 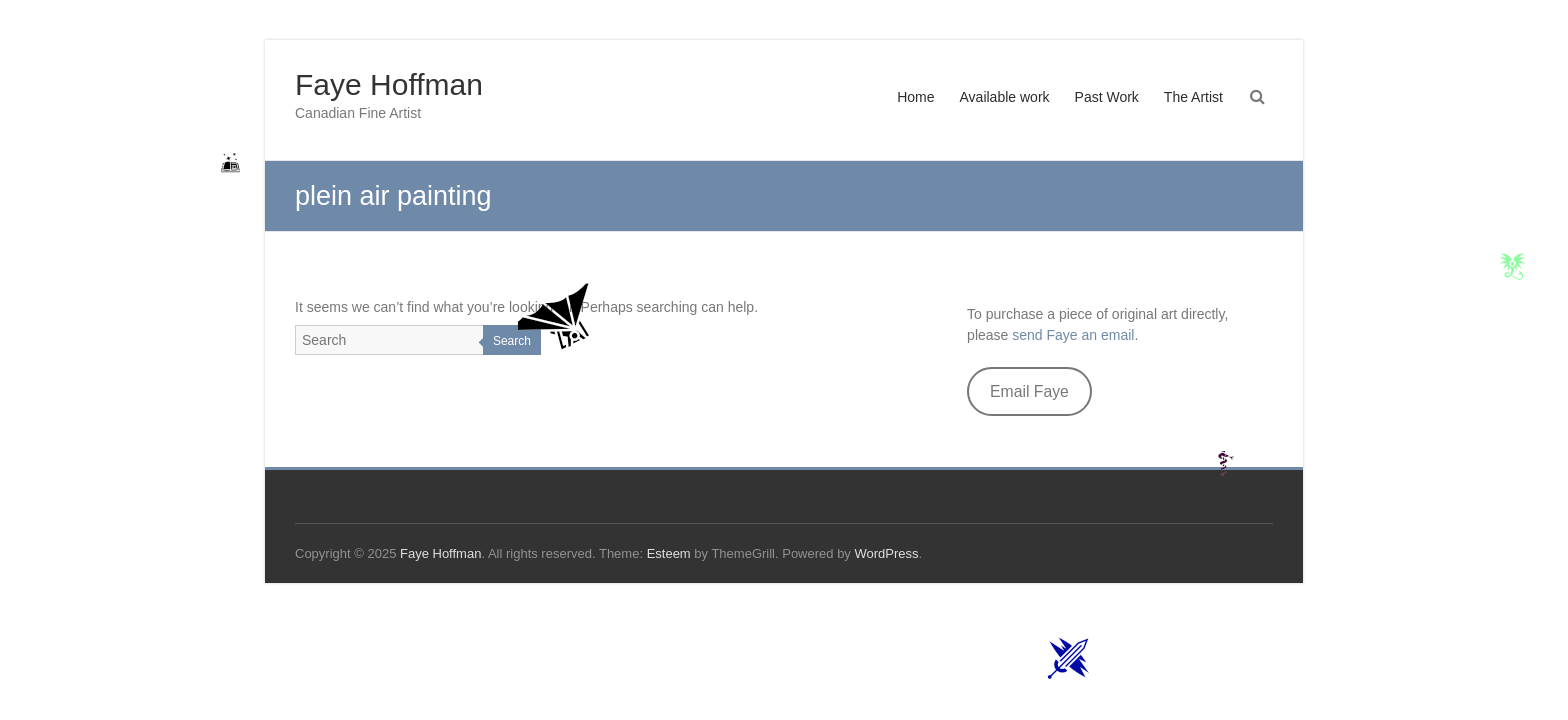 What do you see at coordinates (1068, 659) in the screenshot?
I see `indicates damage taken or combat injury` at bounding box center [1068, 659].